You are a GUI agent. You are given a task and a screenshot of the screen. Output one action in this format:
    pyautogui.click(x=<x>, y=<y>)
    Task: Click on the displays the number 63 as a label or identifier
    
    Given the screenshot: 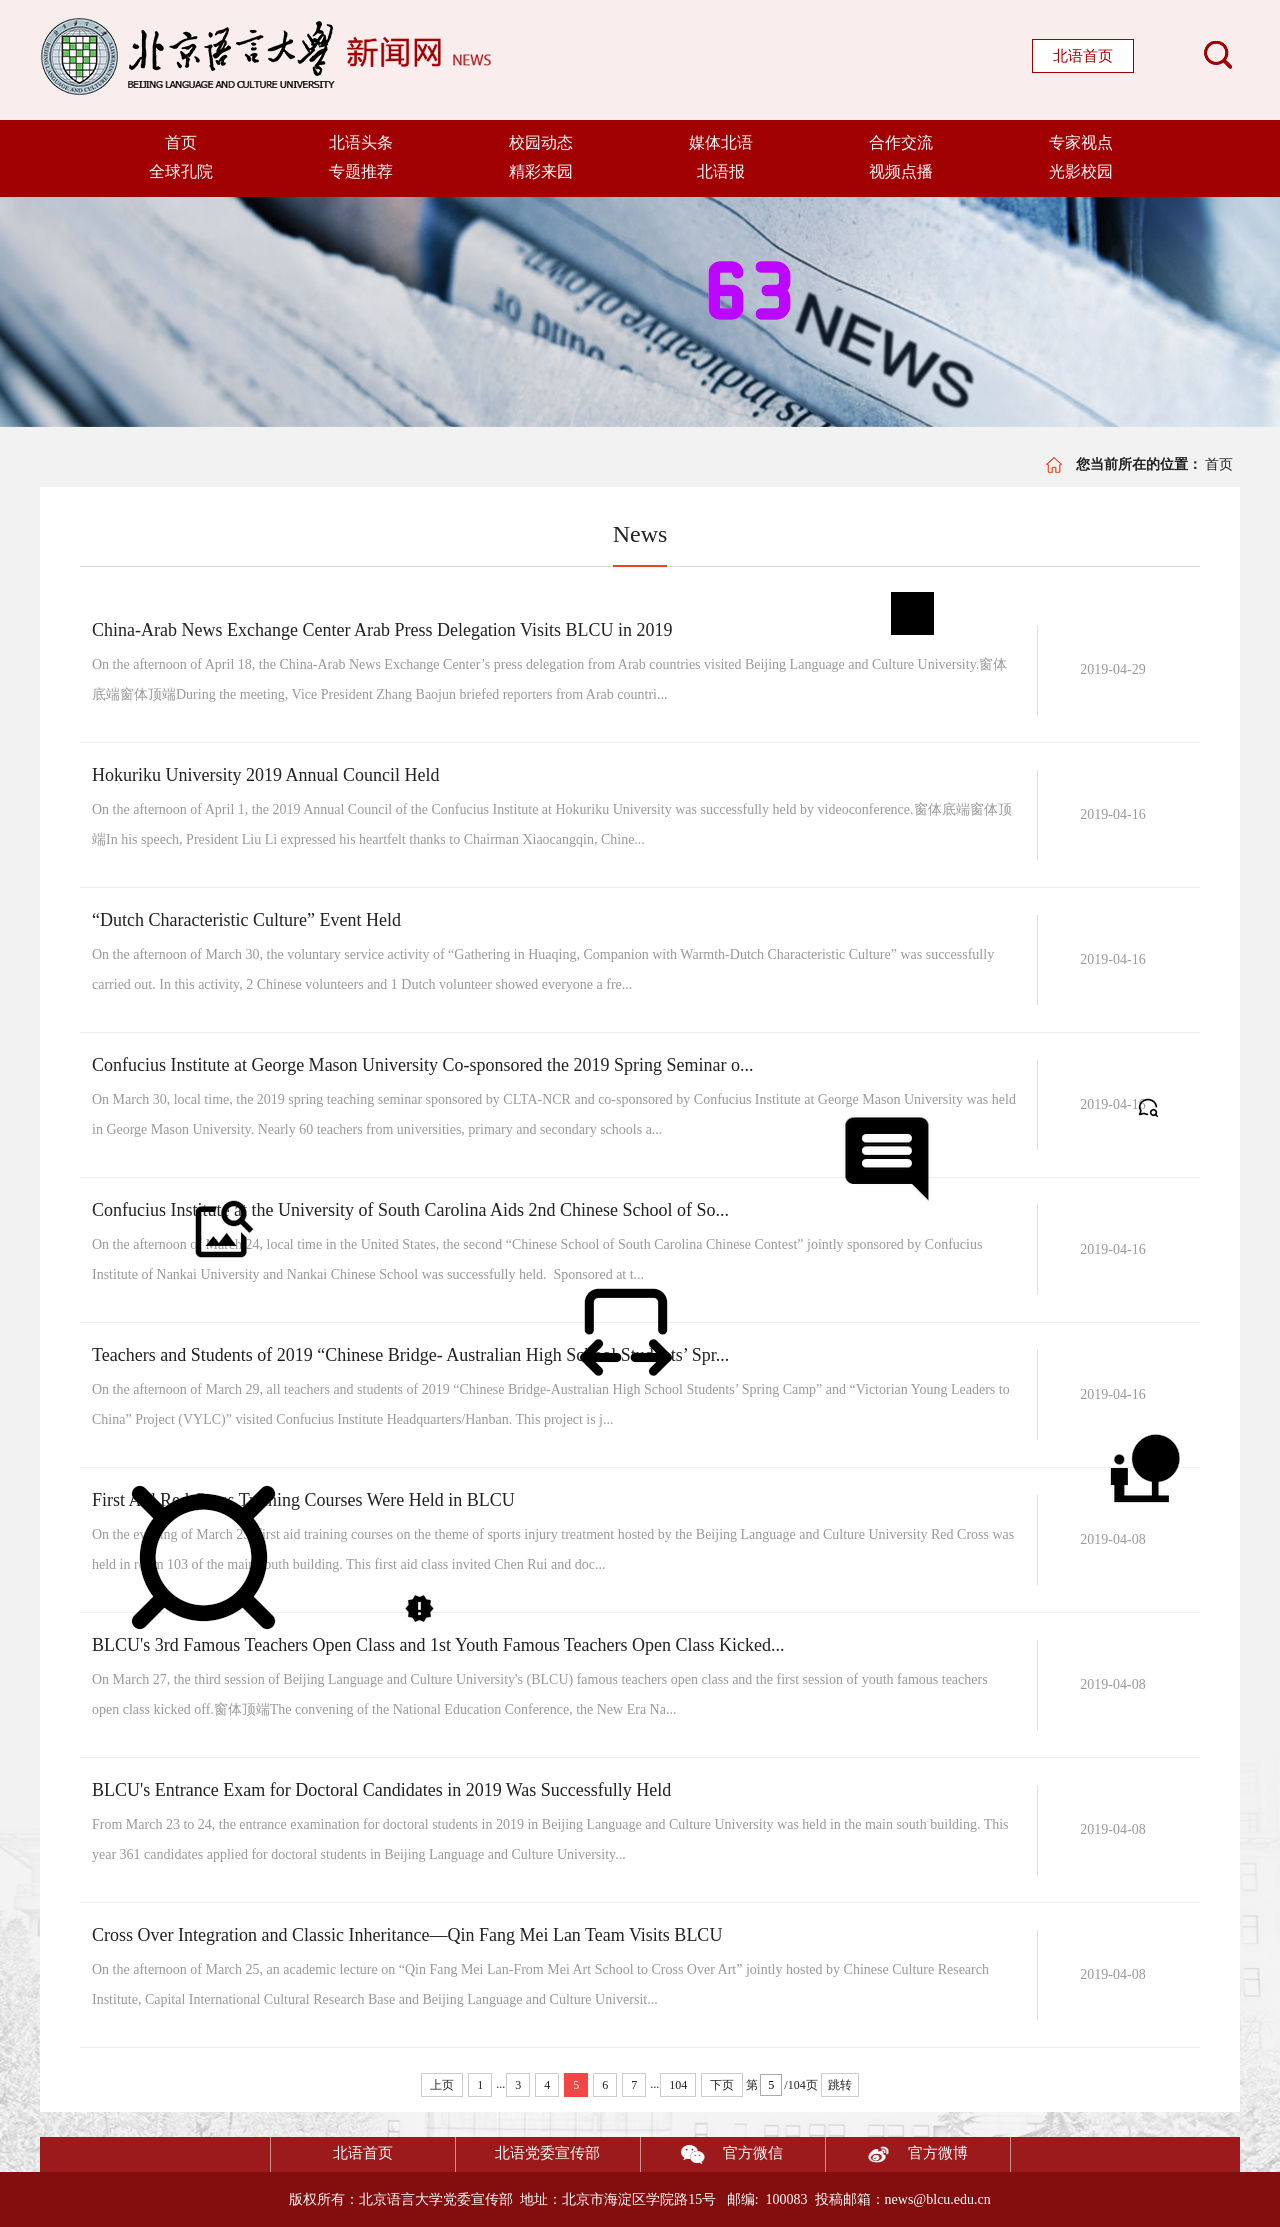 What is the action you would take?
    pyautogui.click(x=749, y=290)
    